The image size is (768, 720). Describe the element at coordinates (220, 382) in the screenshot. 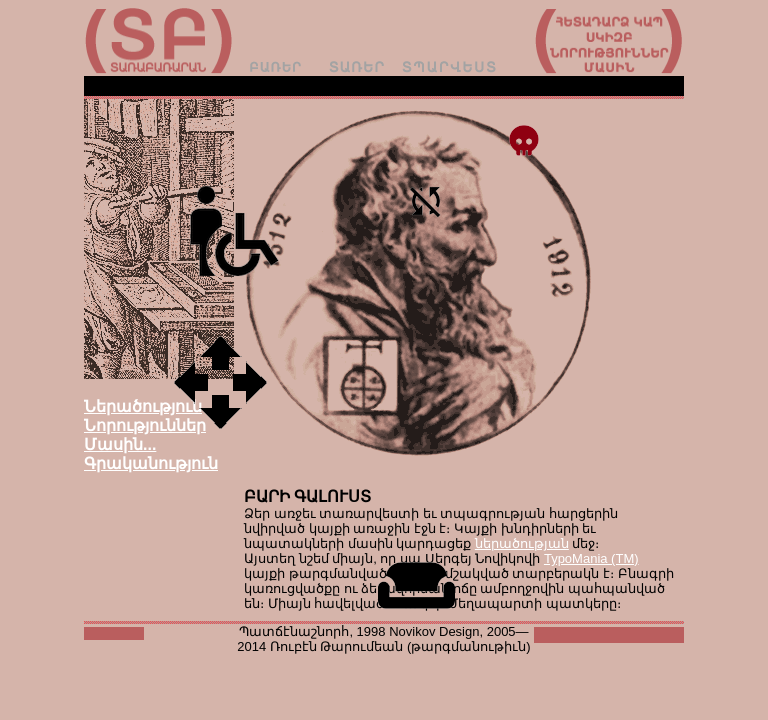

I see `move or drag this element freely` at that location.